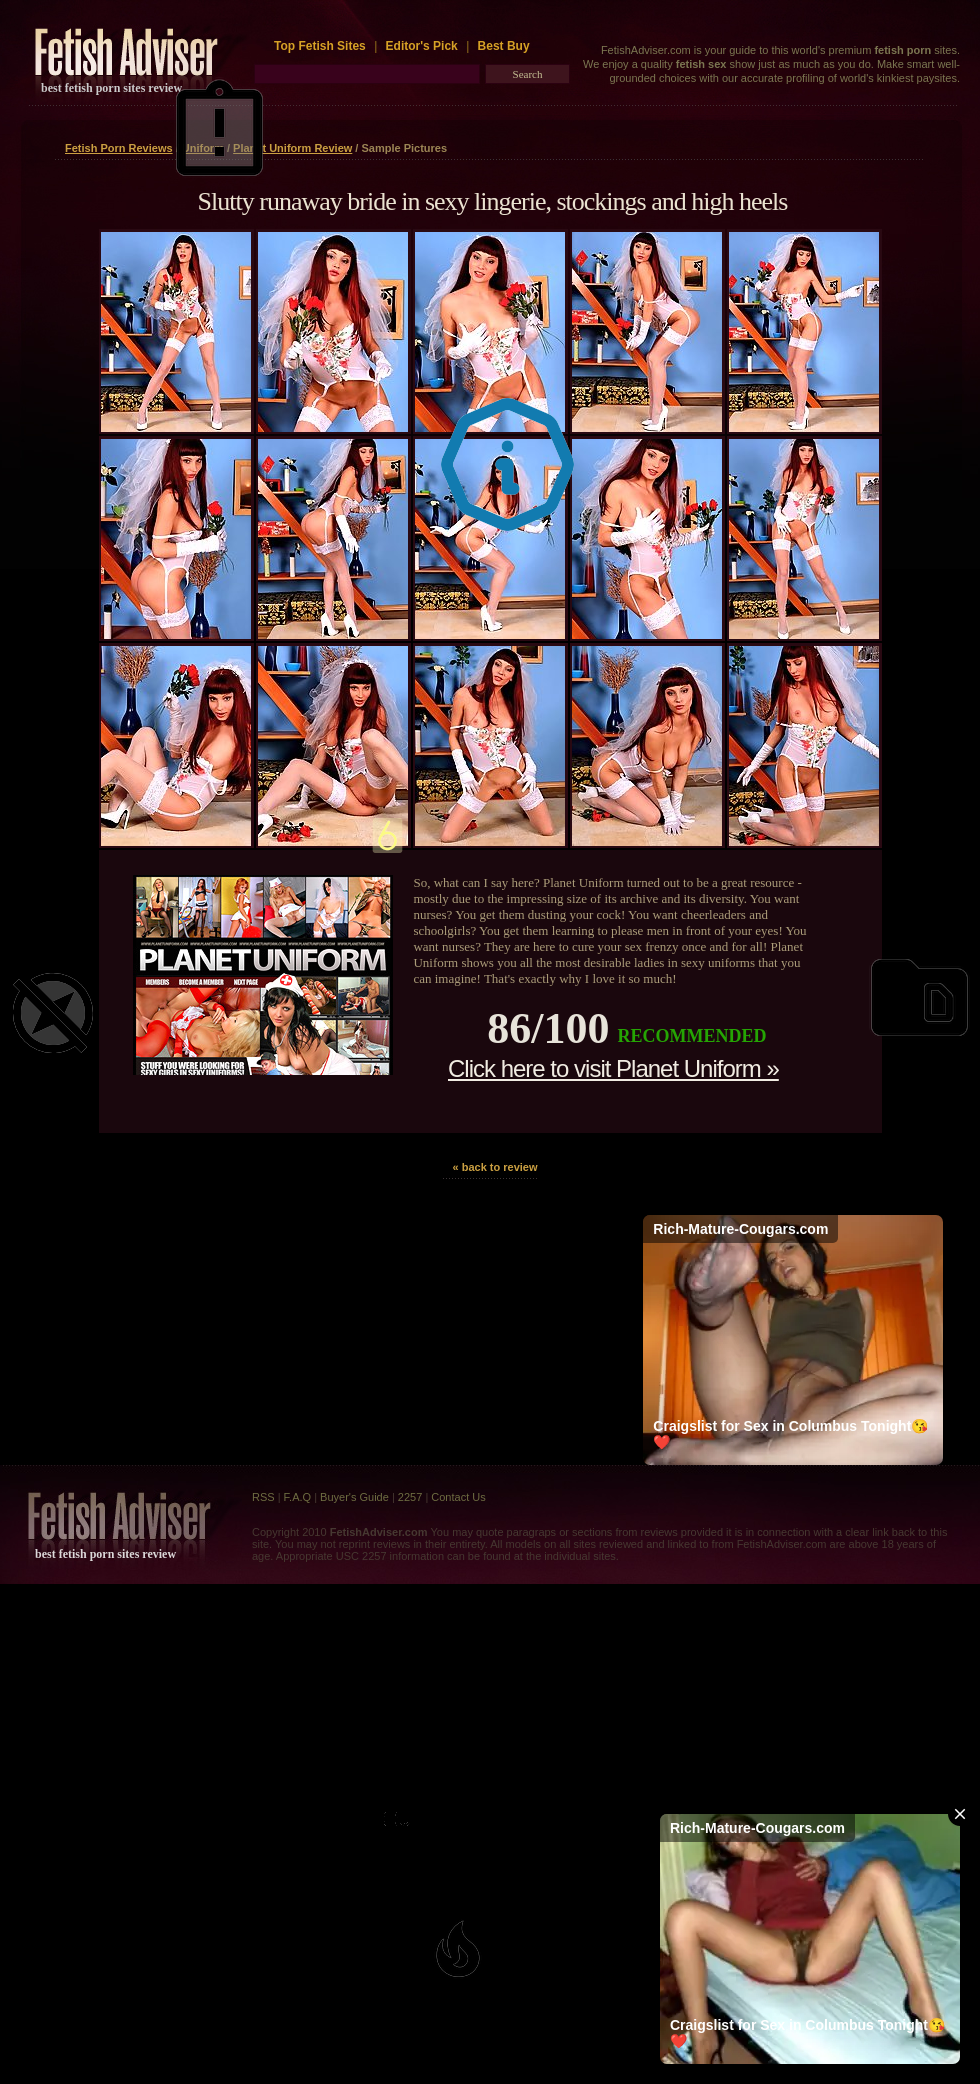  Describe the element at coordinates (53, 1013) in the screenshot. I see `disable compass or navigation mode` at that location.